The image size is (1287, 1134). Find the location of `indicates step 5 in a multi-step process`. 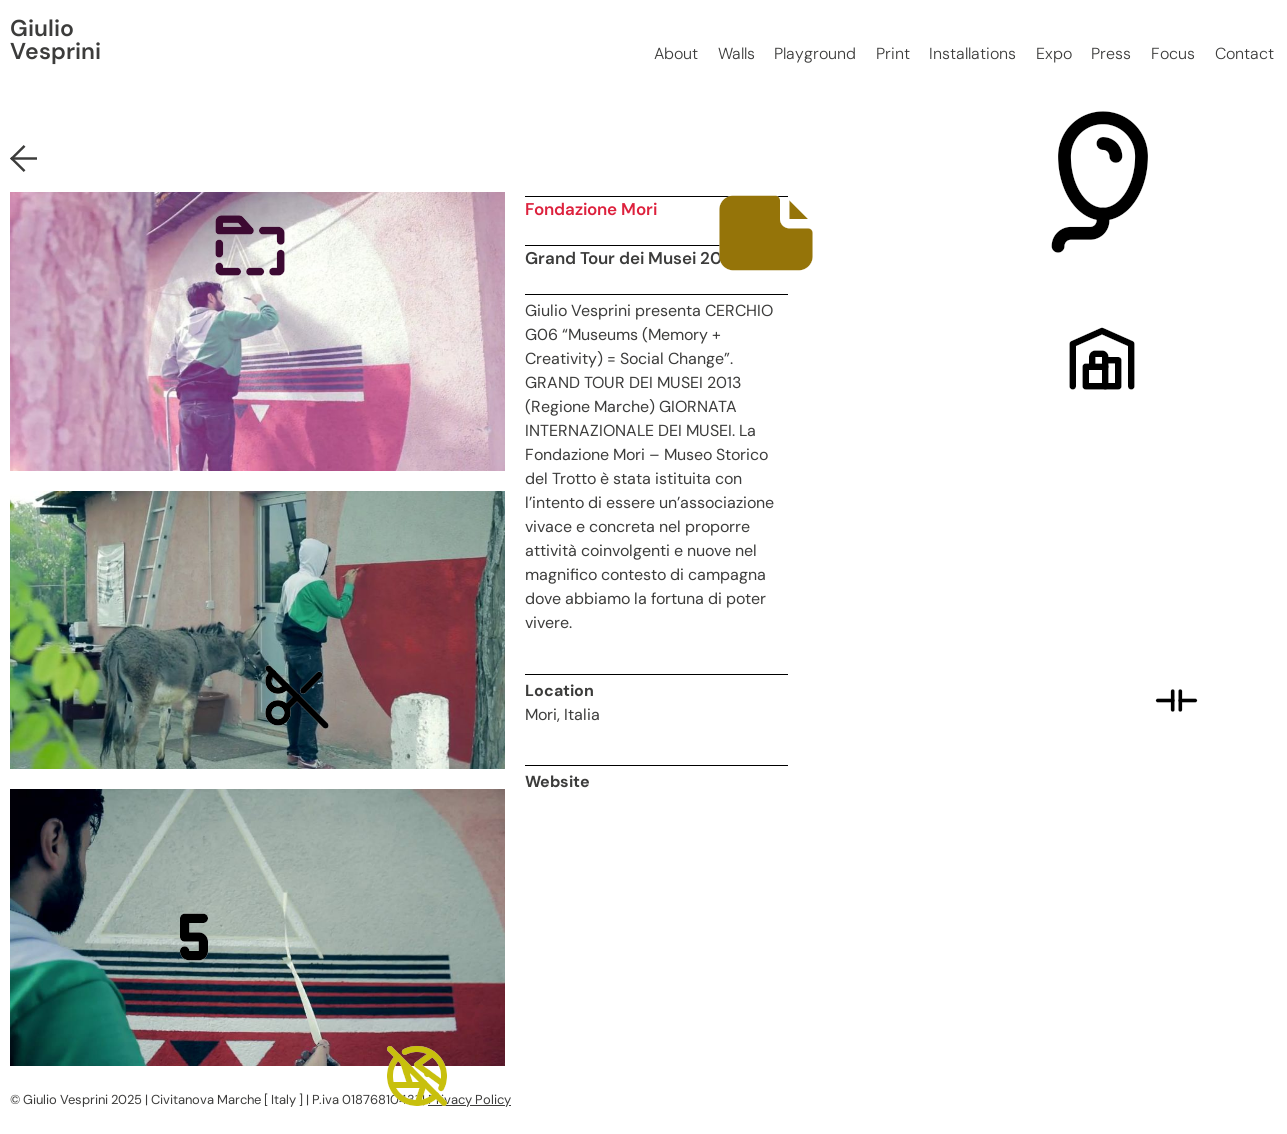

indicates step 5 in a multi-step process is located at coordinates (194, 937).